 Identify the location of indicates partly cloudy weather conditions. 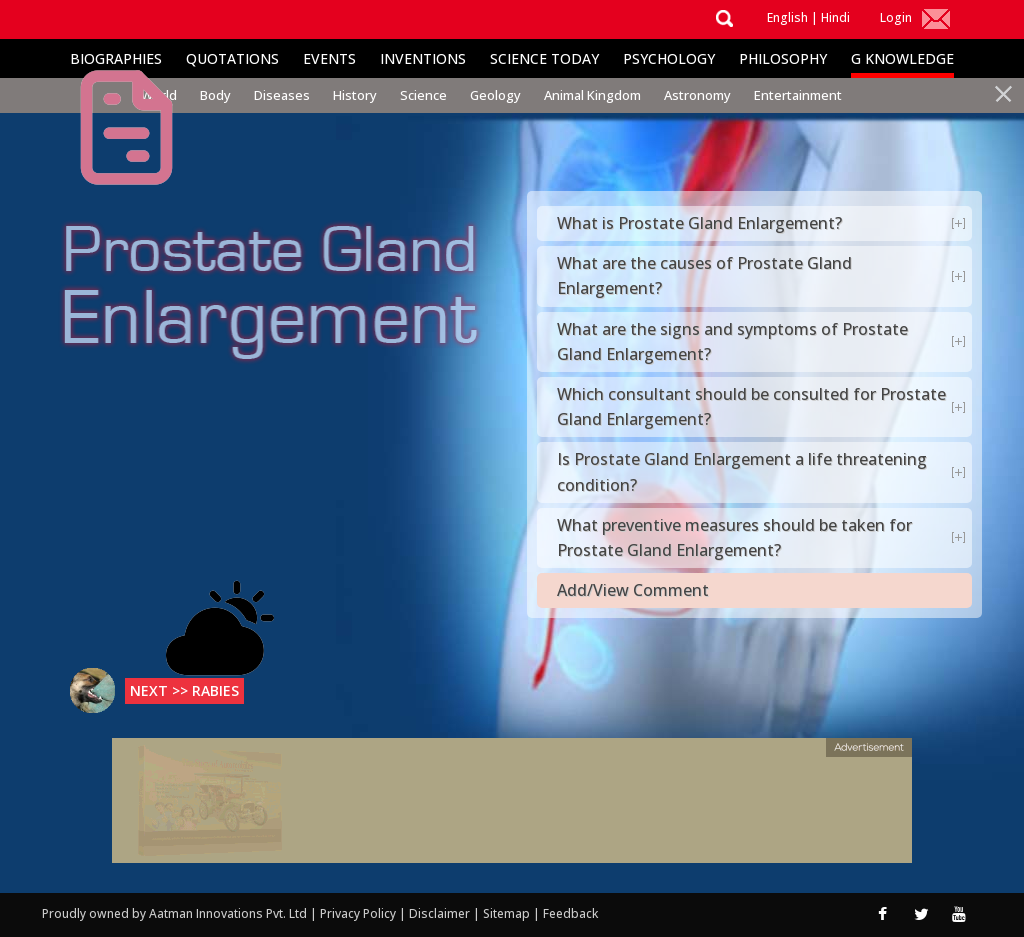
(220, 628).